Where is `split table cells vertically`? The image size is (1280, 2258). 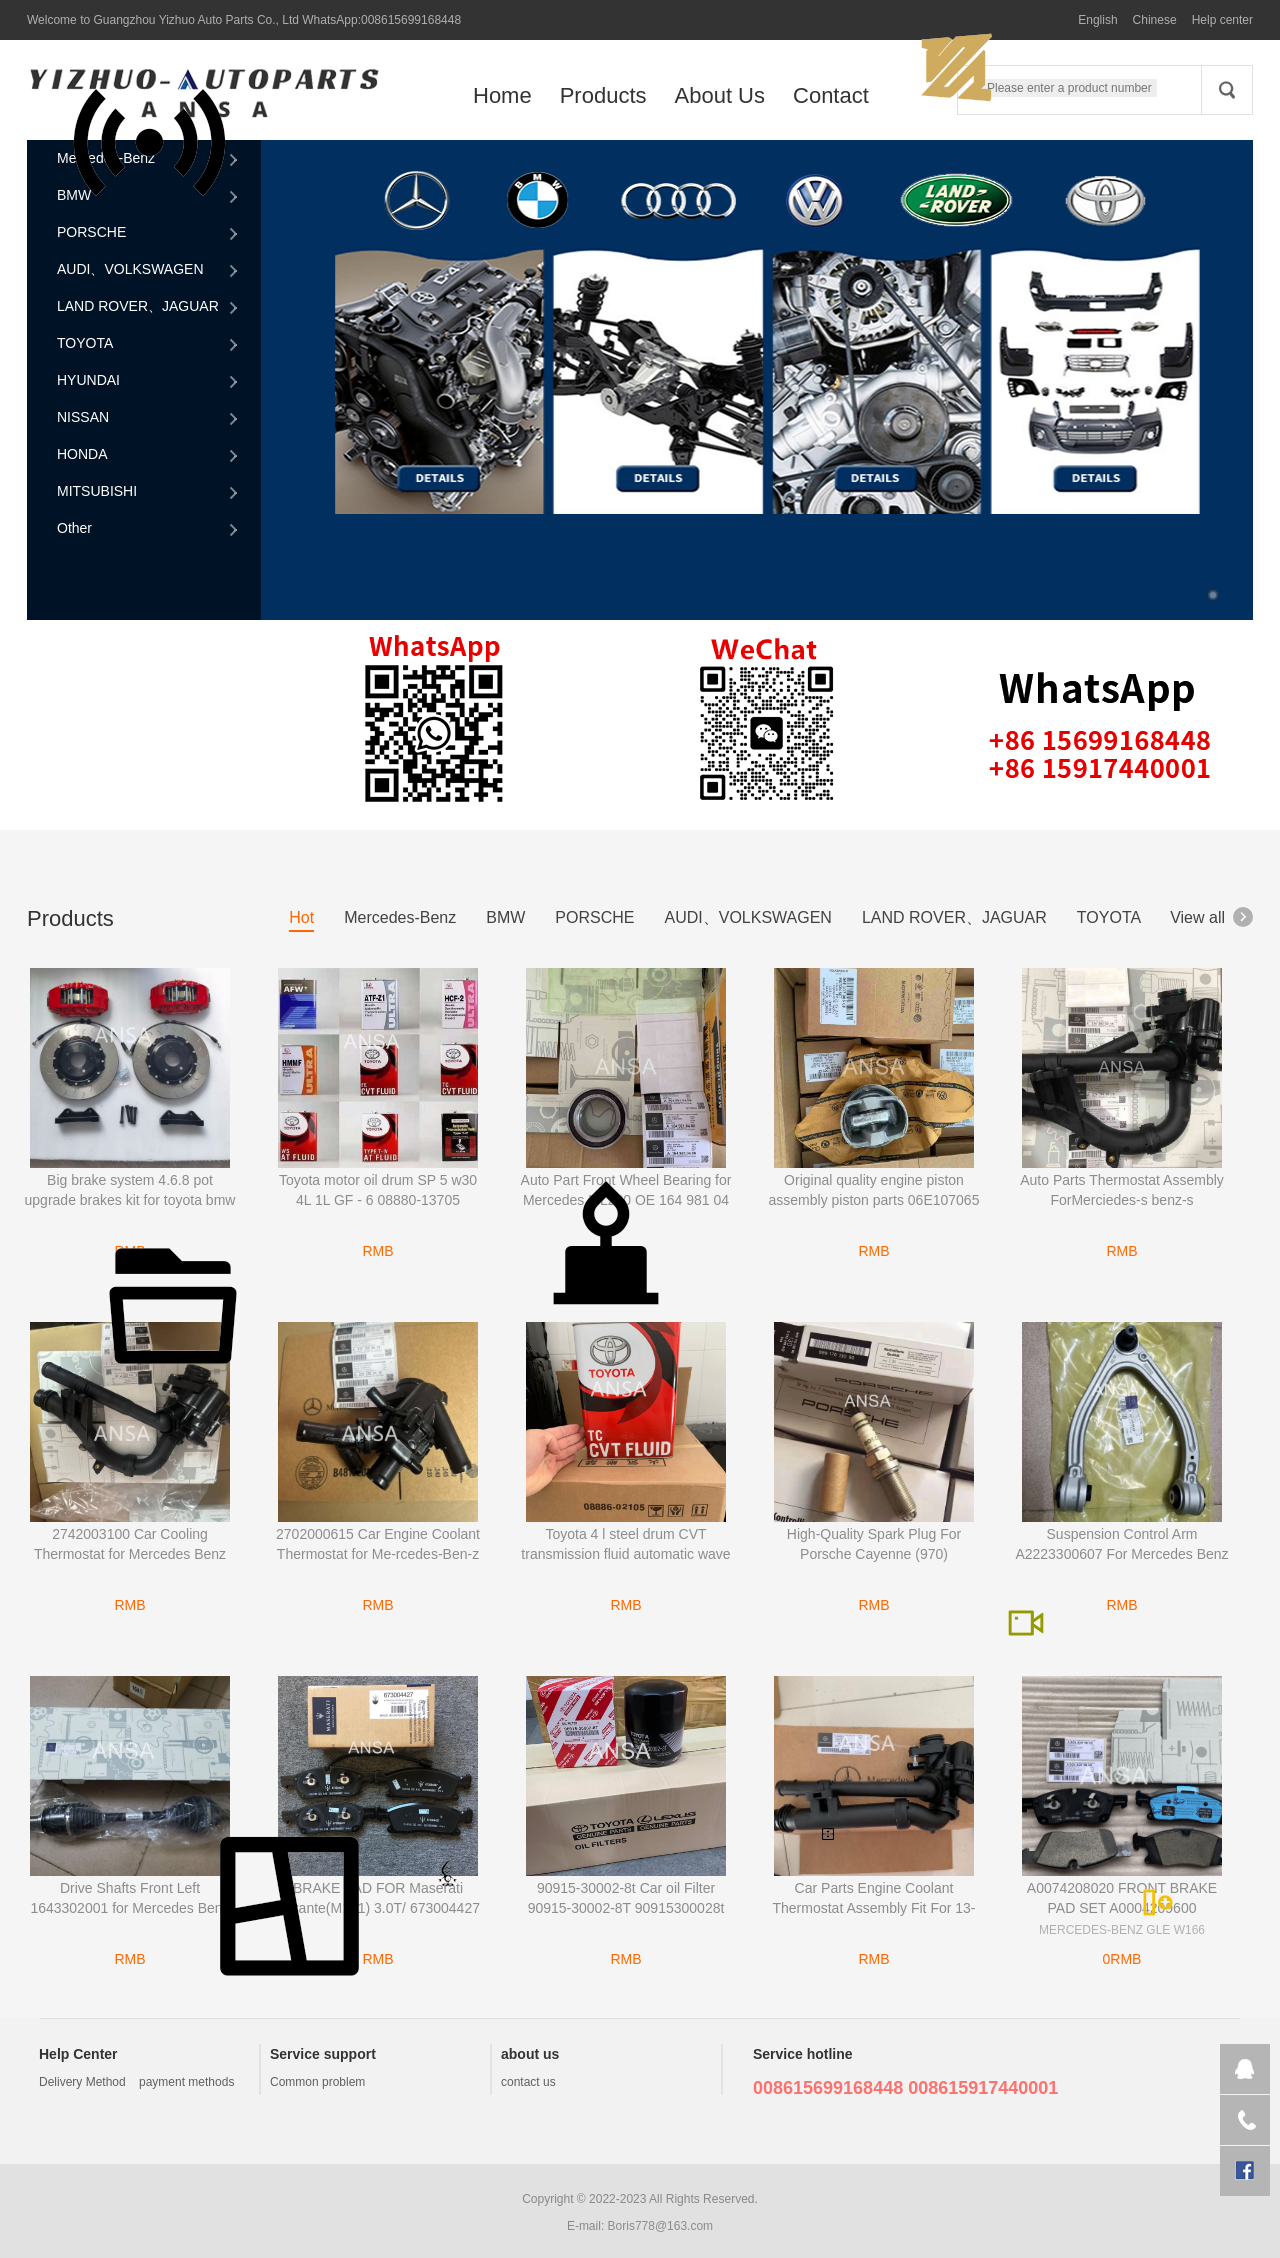 split table cells vertically is located at coordinates (828, 1834).